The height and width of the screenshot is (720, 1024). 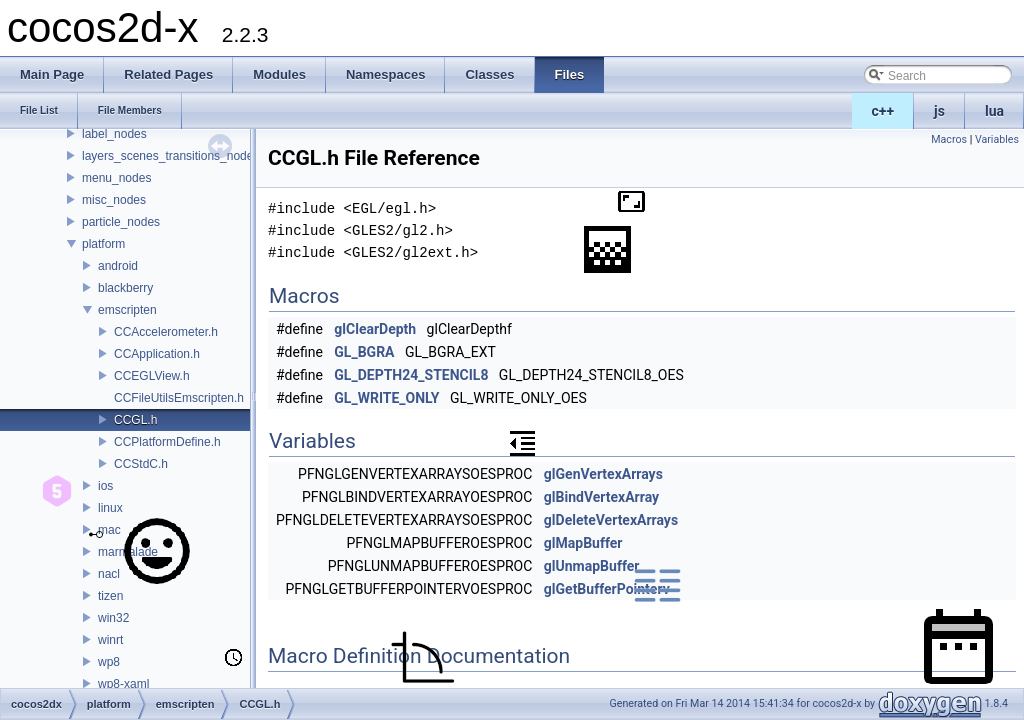 What do you see at coordinates (522, 443) in the screenshot?
I see `decrease text indentation` at bounding box center [522, 443].